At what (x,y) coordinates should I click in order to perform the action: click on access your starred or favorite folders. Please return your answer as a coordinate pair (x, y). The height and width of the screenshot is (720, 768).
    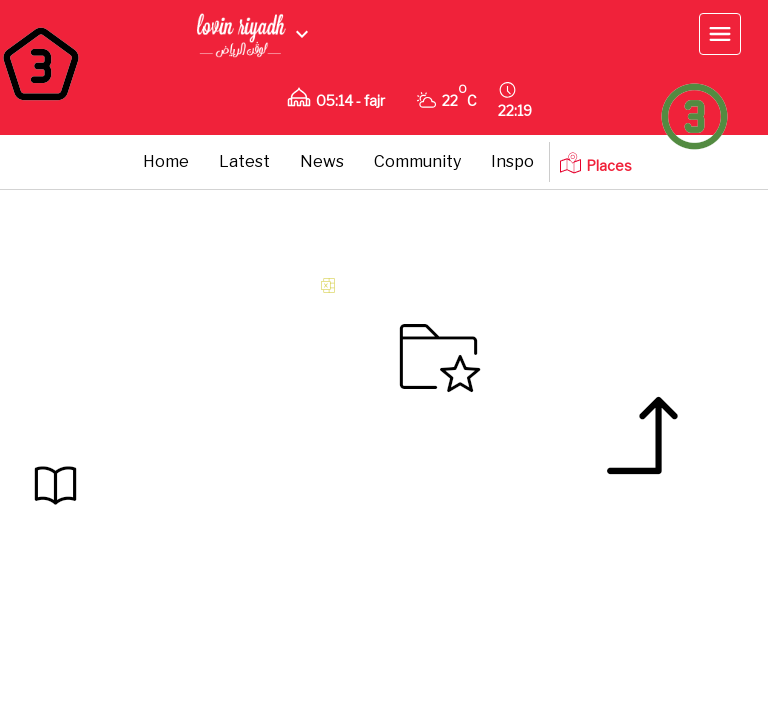
    Looking at the image, I should click on (438, 356).